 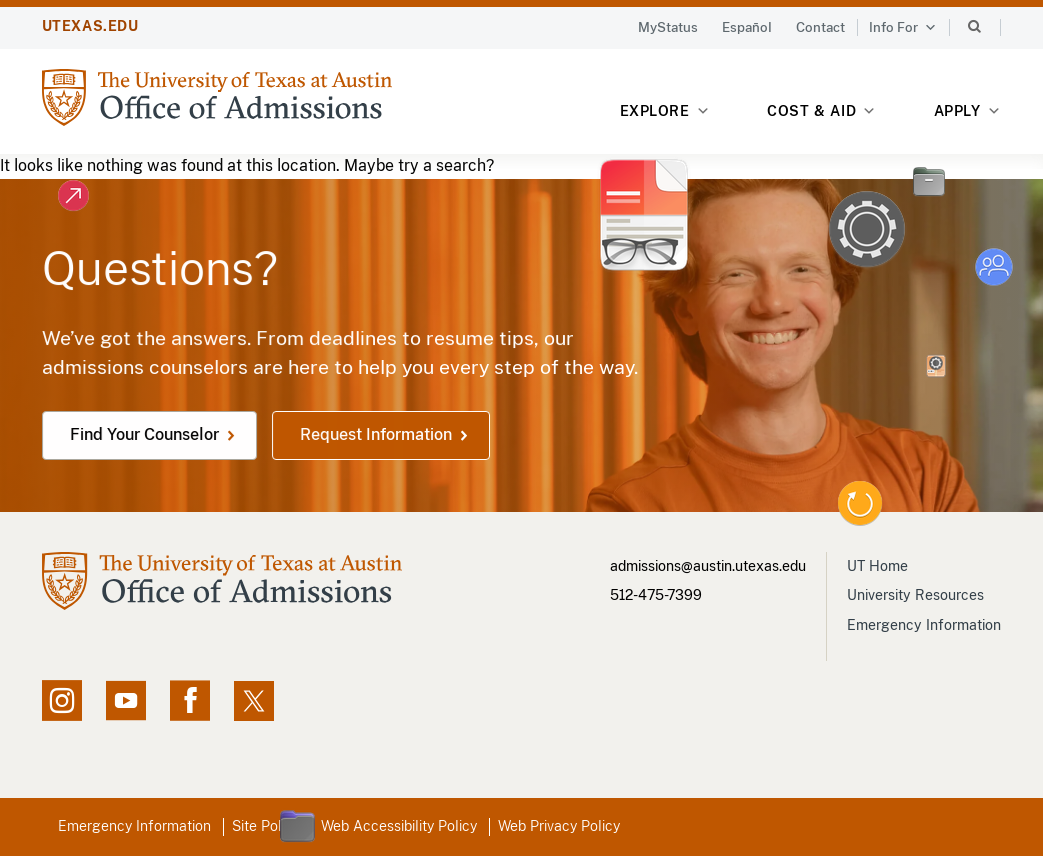 I want to click on restart the system, so click(x=860, y=503).